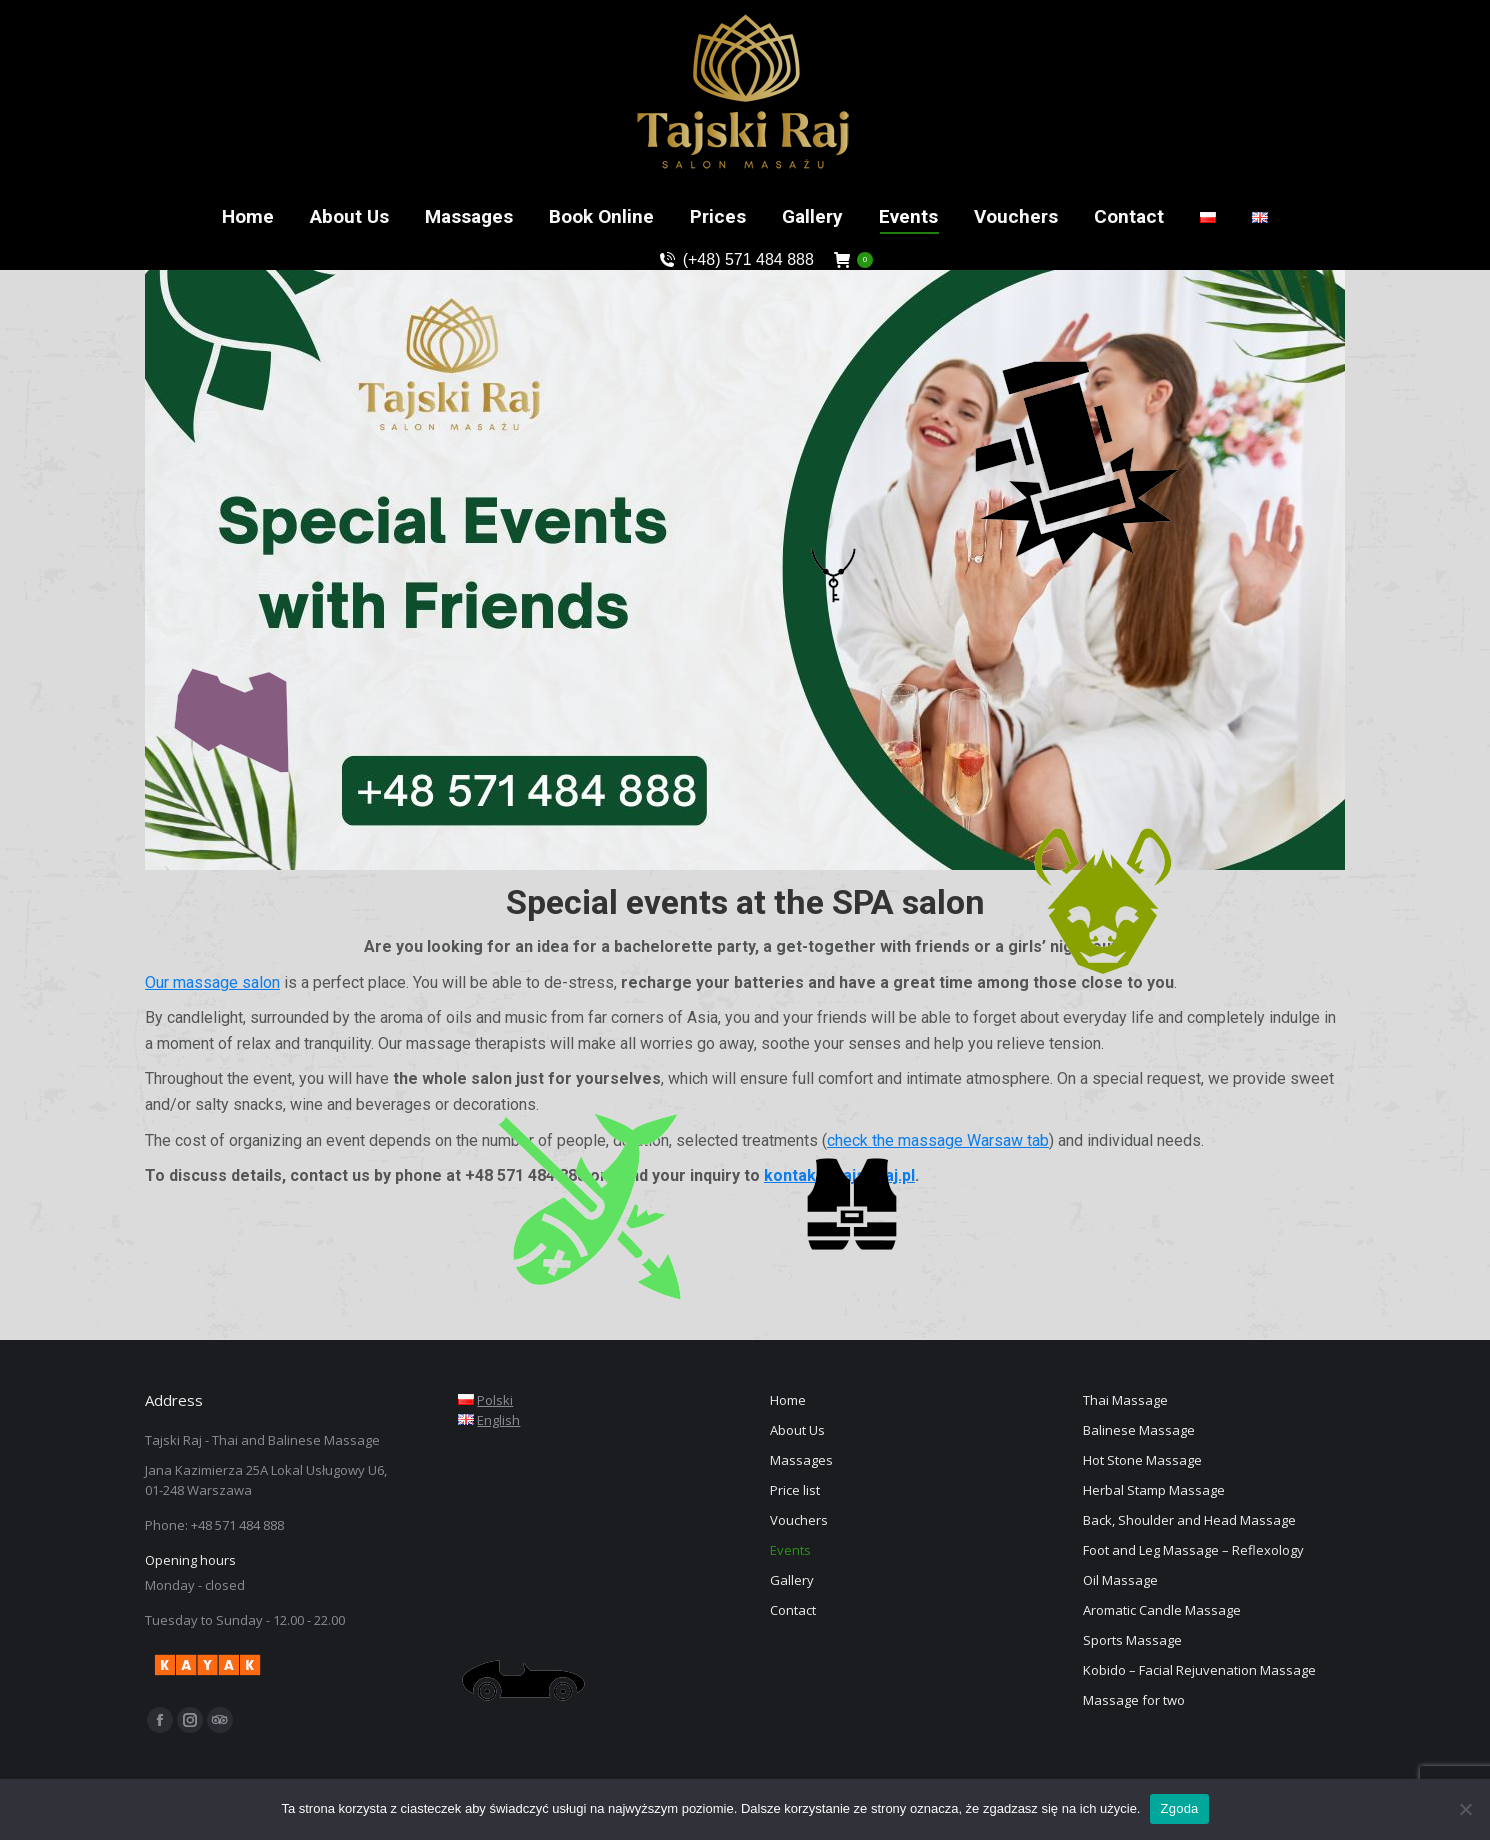 Image resolution: width=1490 pixels, height=1840 pixels. I want to click on decorative key item or accessory in a game inventory, so click(833, 575).